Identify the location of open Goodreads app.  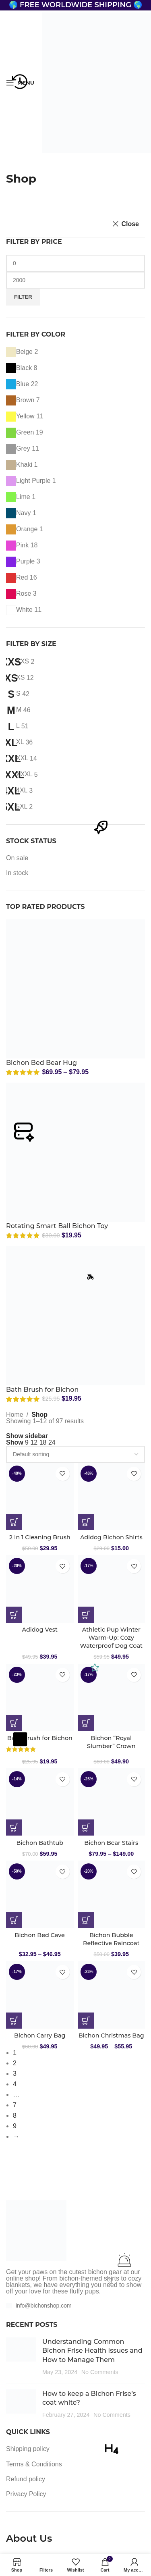
(110, 2281).